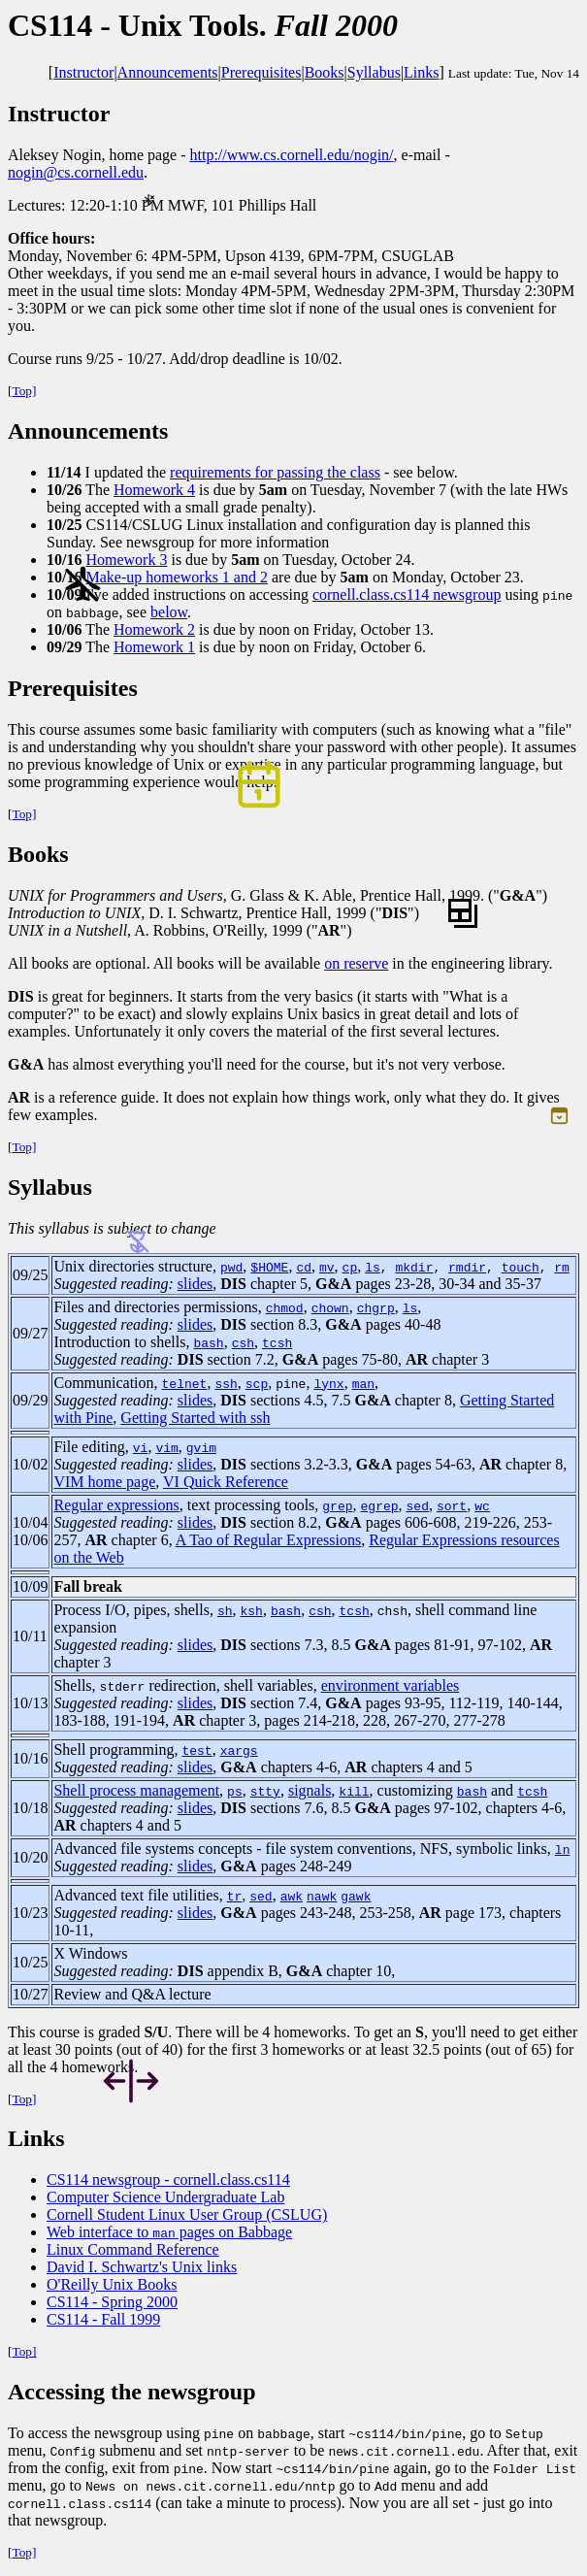  What do you see at coordinates (138, 1241) in the screenshot?
I see `disable macro or close-up camera mode` at bounding box center [138, 1241].